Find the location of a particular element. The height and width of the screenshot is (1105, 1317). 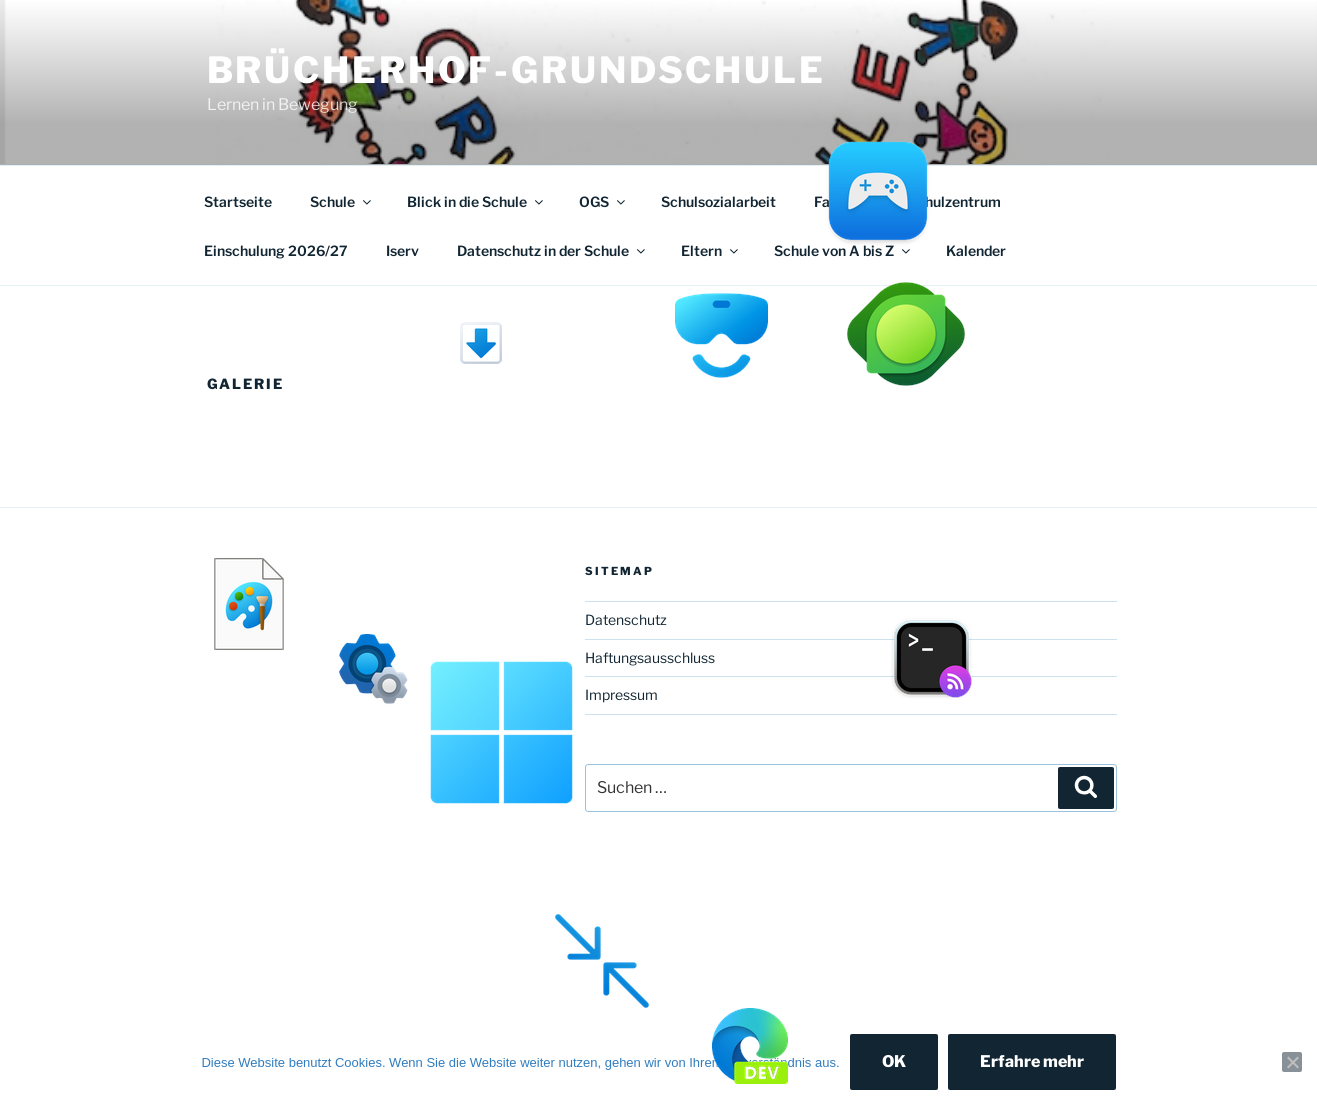

open system settings is located at coordinates (374, 670).